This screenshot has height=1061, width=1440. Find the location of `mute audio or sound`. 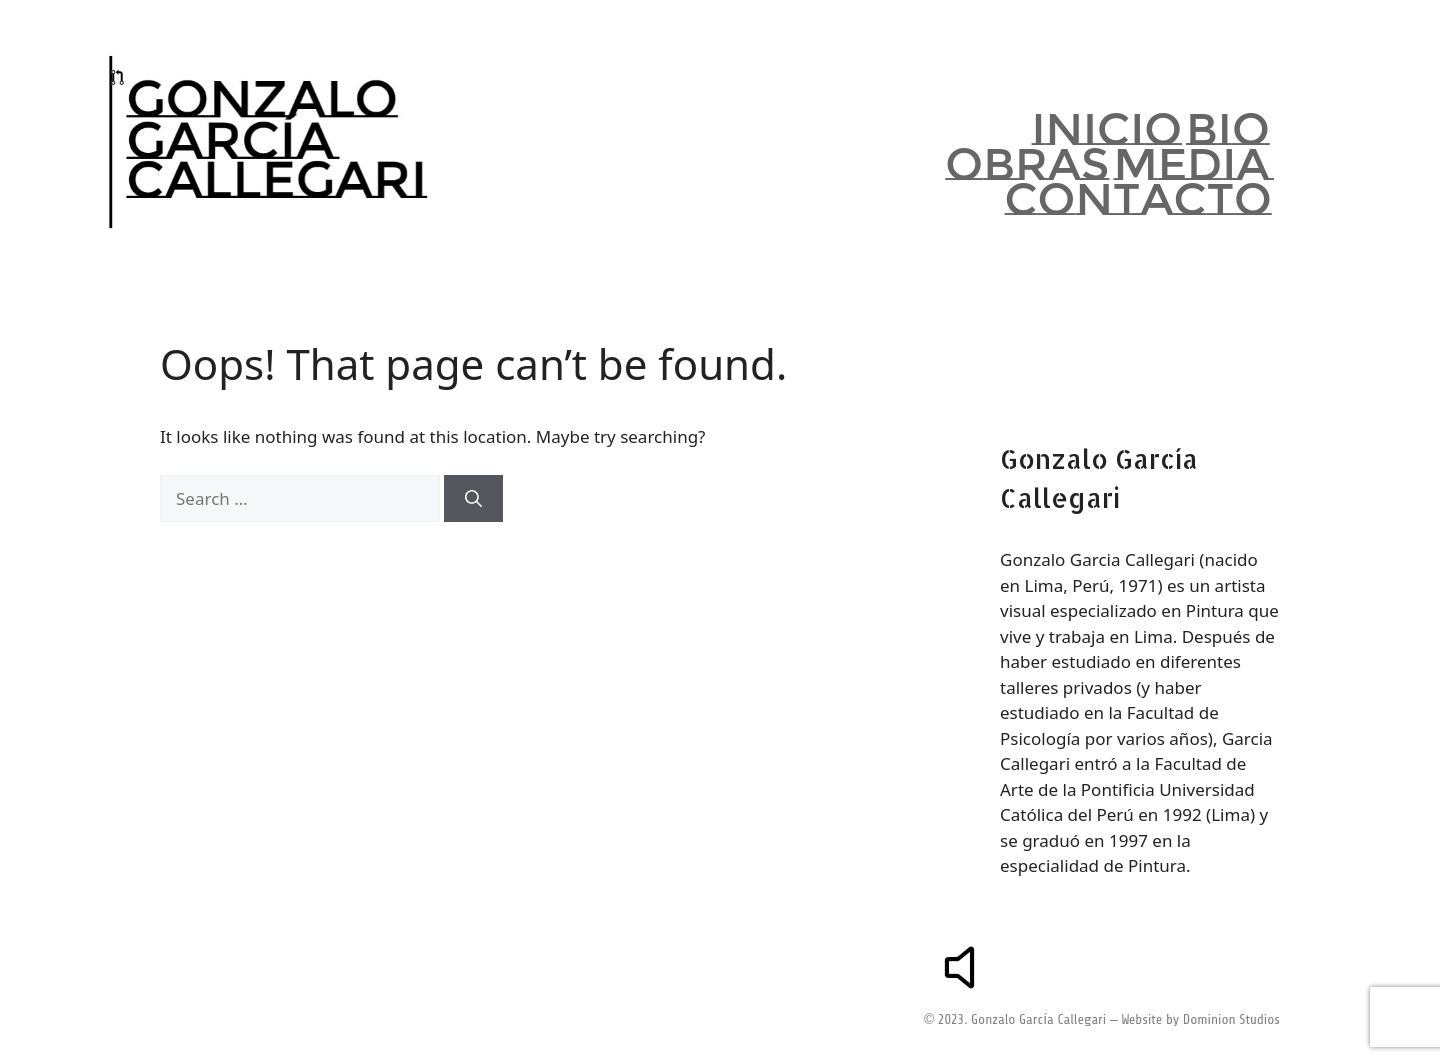

mute audio or sound is located at coordinates (959, 967).